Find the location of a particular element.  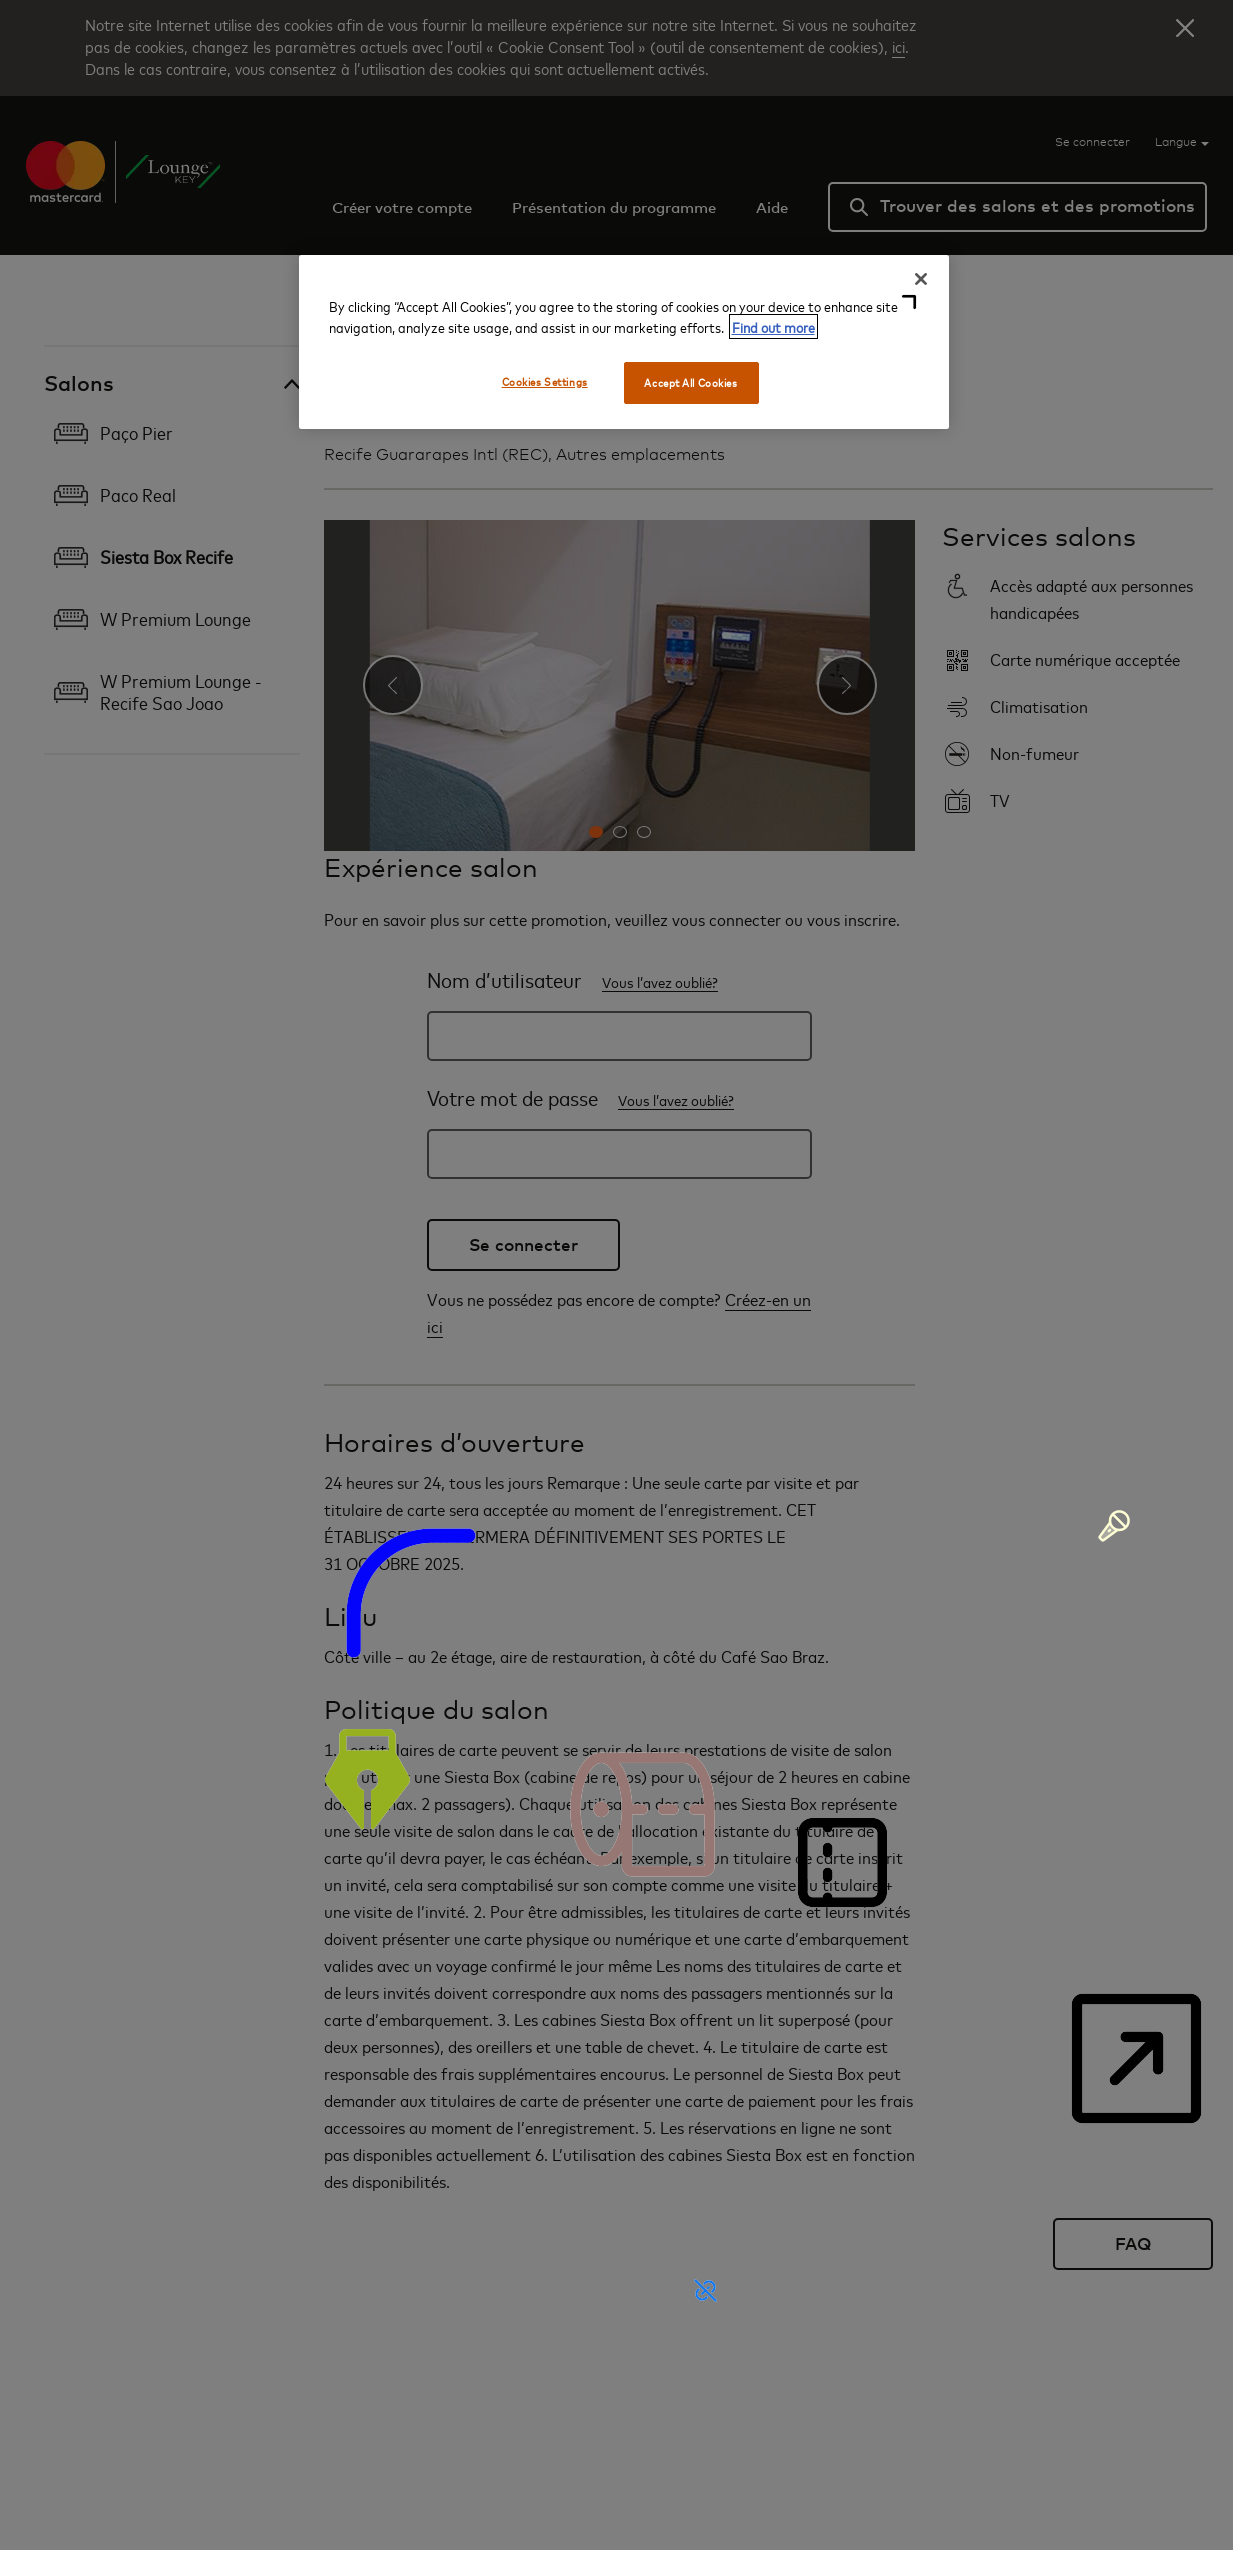

toggle sidebar panel off is located at coordinates (842, 1862).